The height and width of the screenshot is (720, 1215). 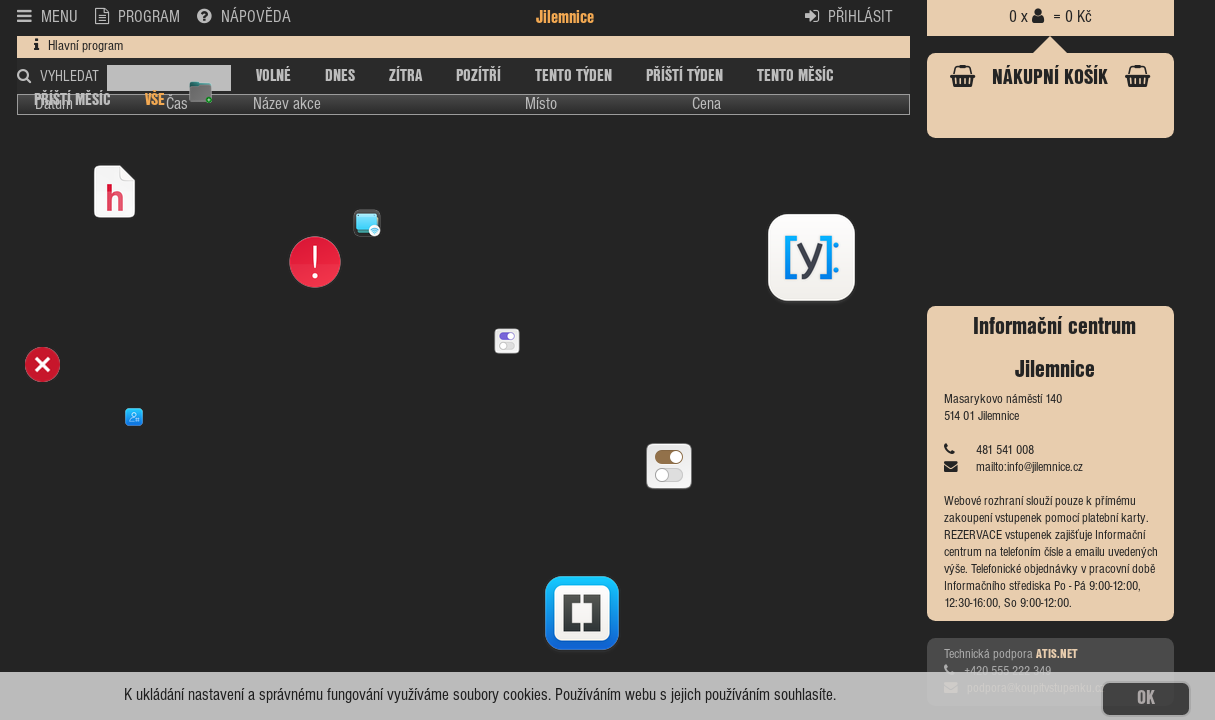 What do you see at coordinates (42, 364) in the screenshot?
I see `close the current window` at bounding box center [42, 364].